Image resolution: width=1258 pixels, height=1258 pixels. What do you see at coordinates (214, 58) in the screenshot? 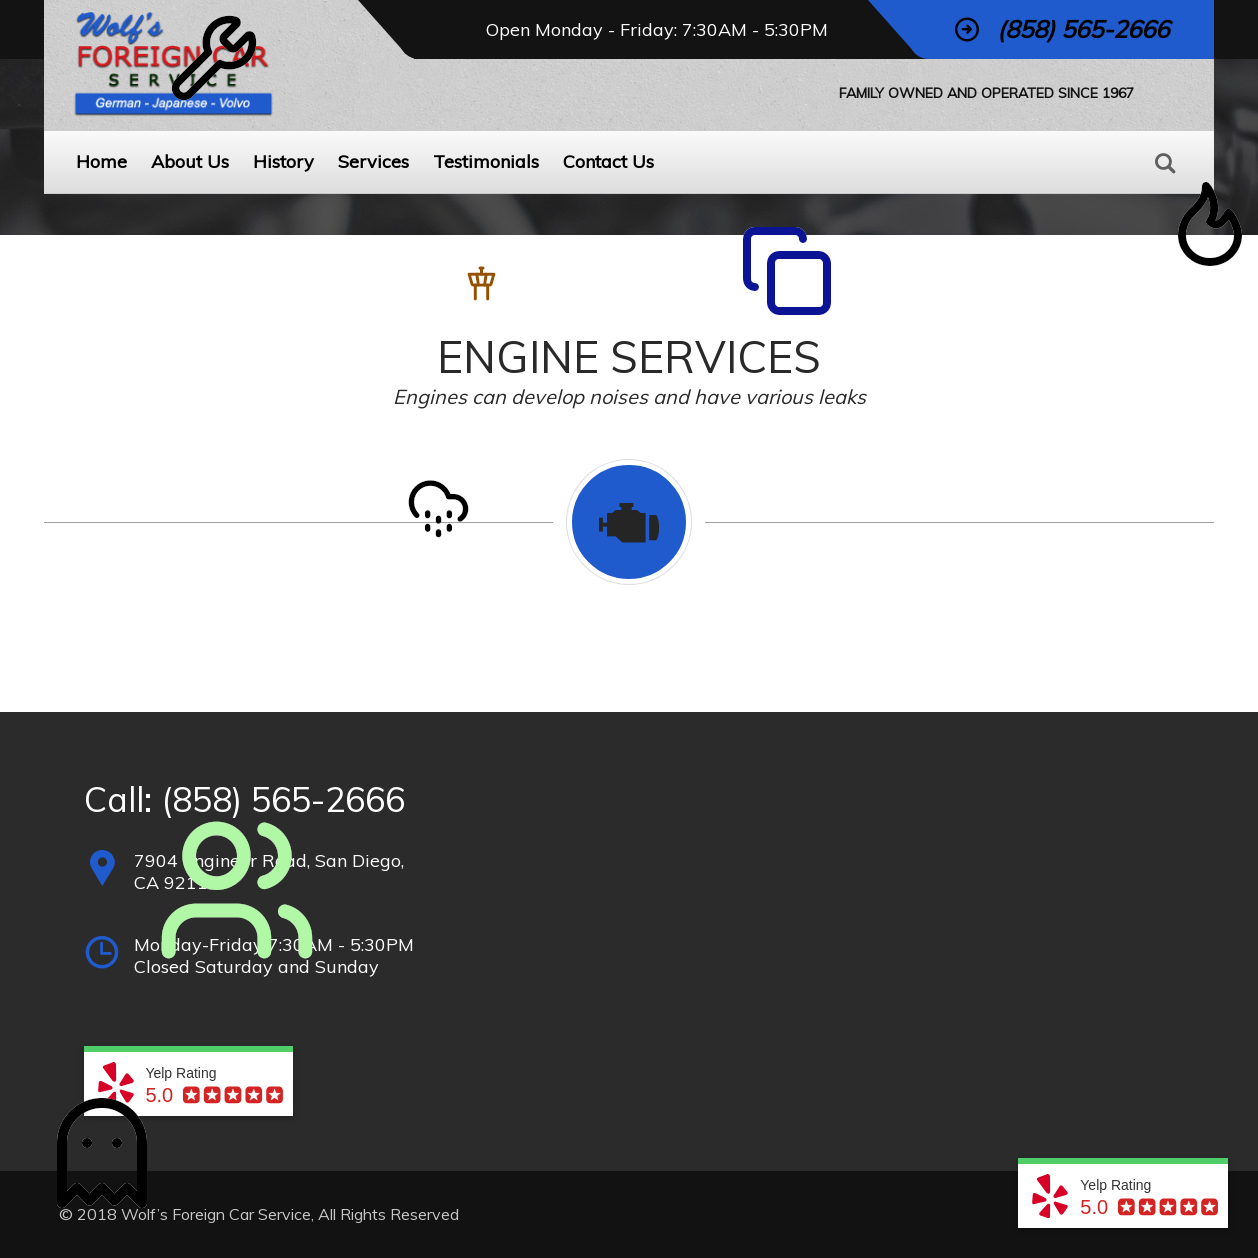
I see `access settings or configuration options` at bounding box center [214, 58].